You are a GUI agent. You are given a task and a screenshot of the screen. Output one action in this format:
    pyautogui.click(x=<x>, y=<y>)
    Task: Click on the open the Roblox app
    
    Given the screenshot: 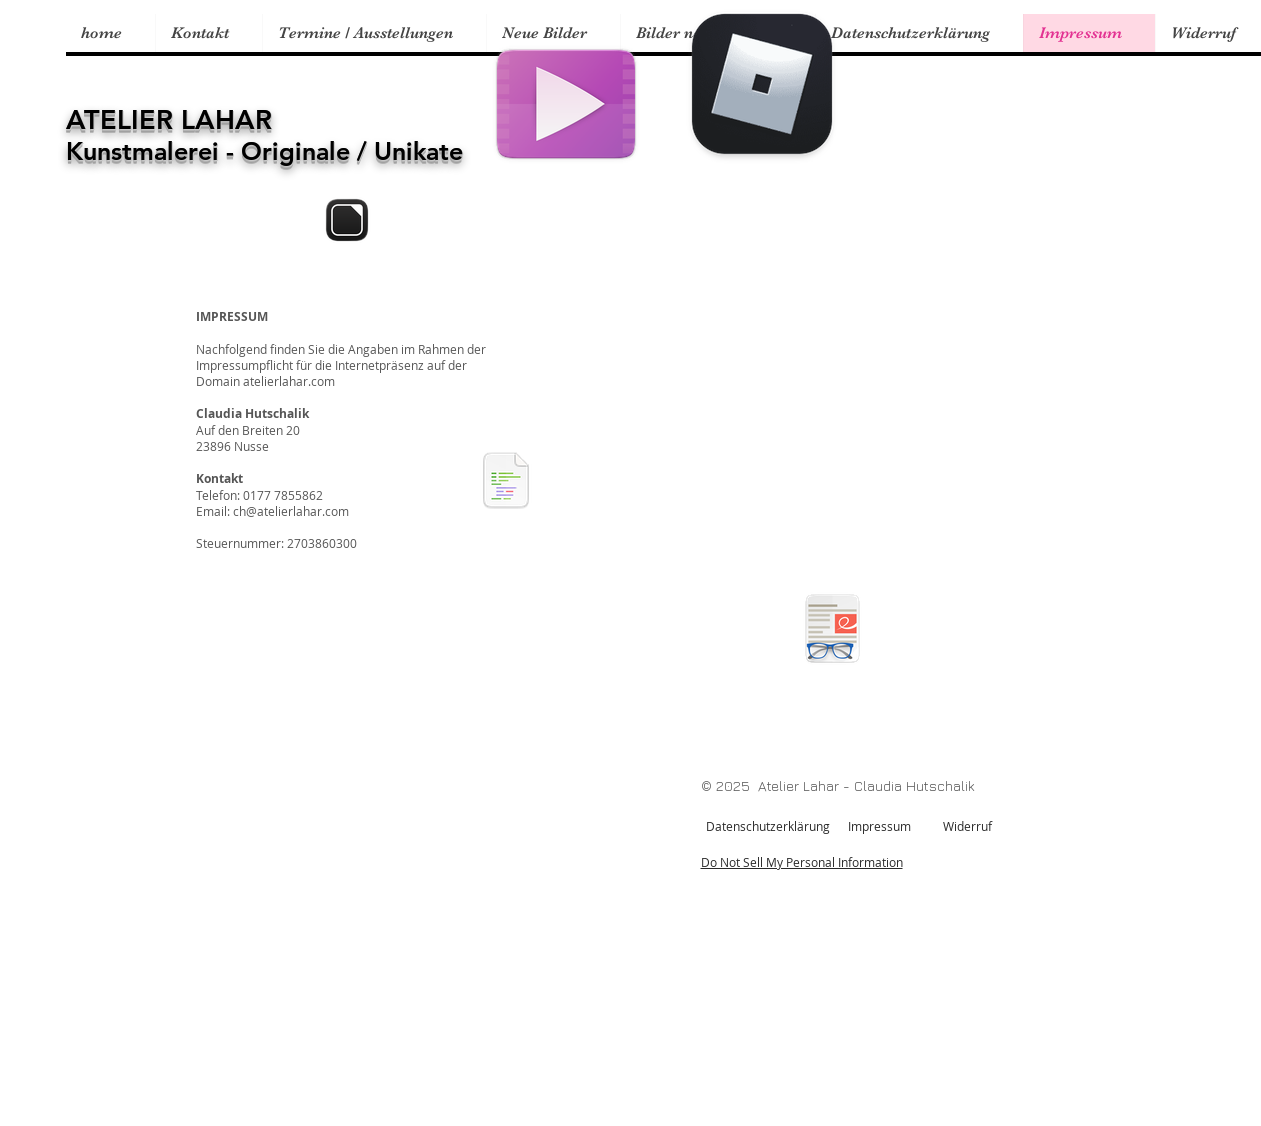 What is the action you would take?
    pyautogui.click(x=762, y=84)
    